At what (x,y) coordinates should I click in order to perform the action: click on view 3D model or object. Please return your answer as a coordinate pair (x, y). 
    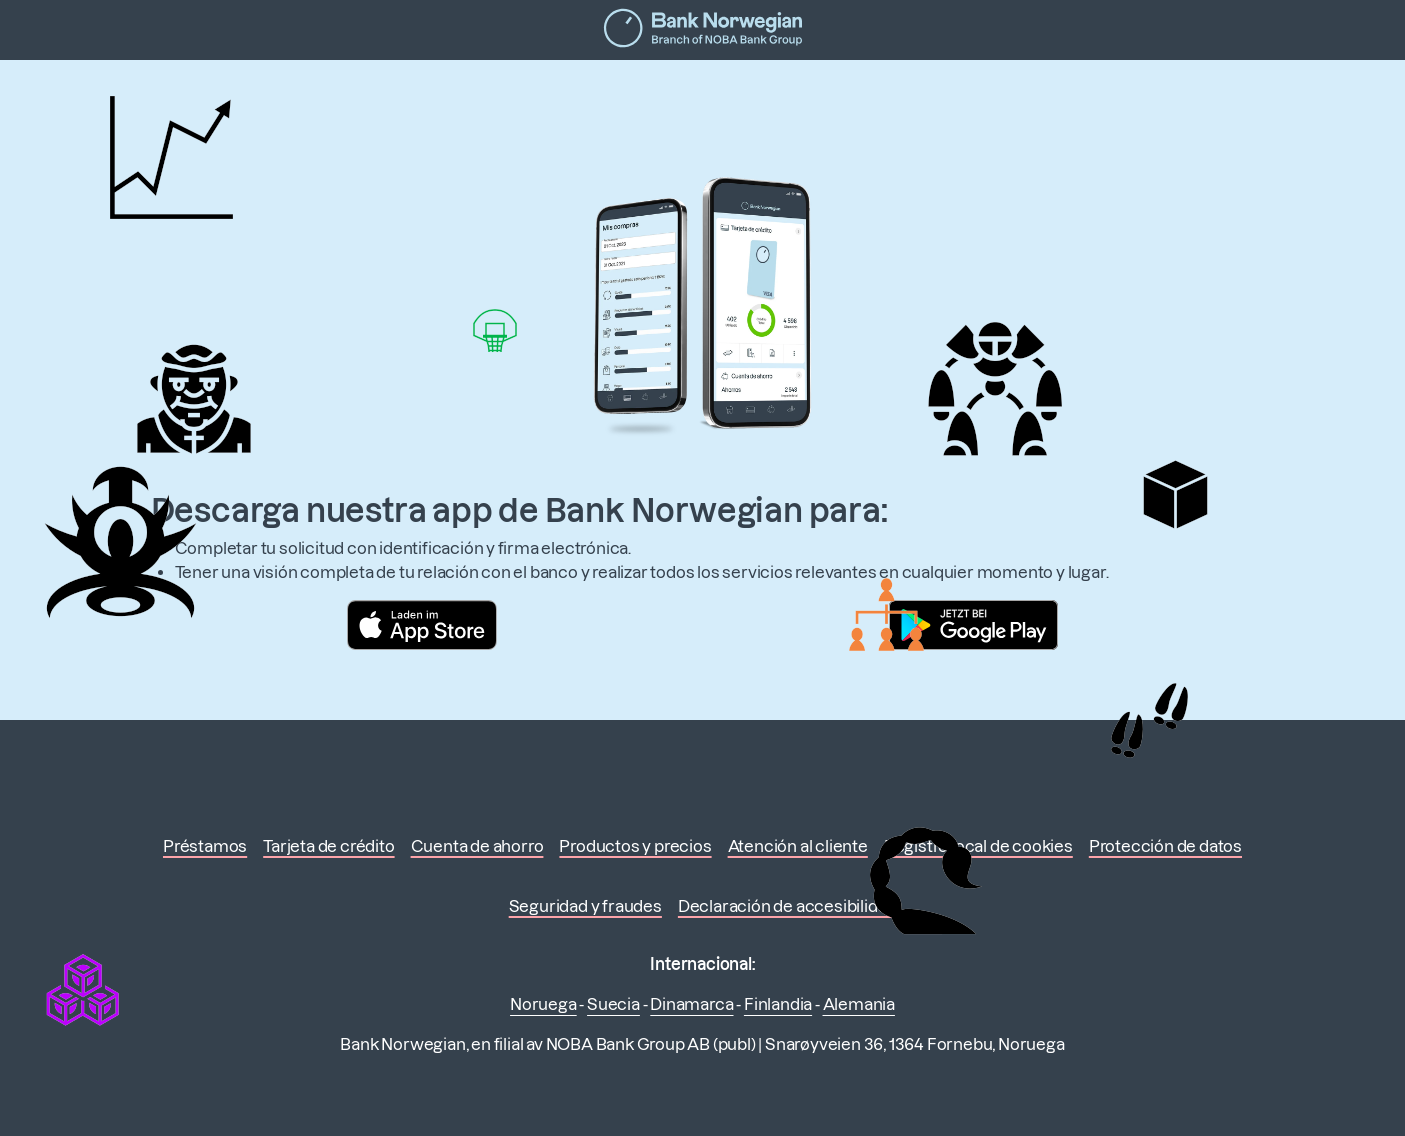
    Looking at the image, I should click on (1175, 494).